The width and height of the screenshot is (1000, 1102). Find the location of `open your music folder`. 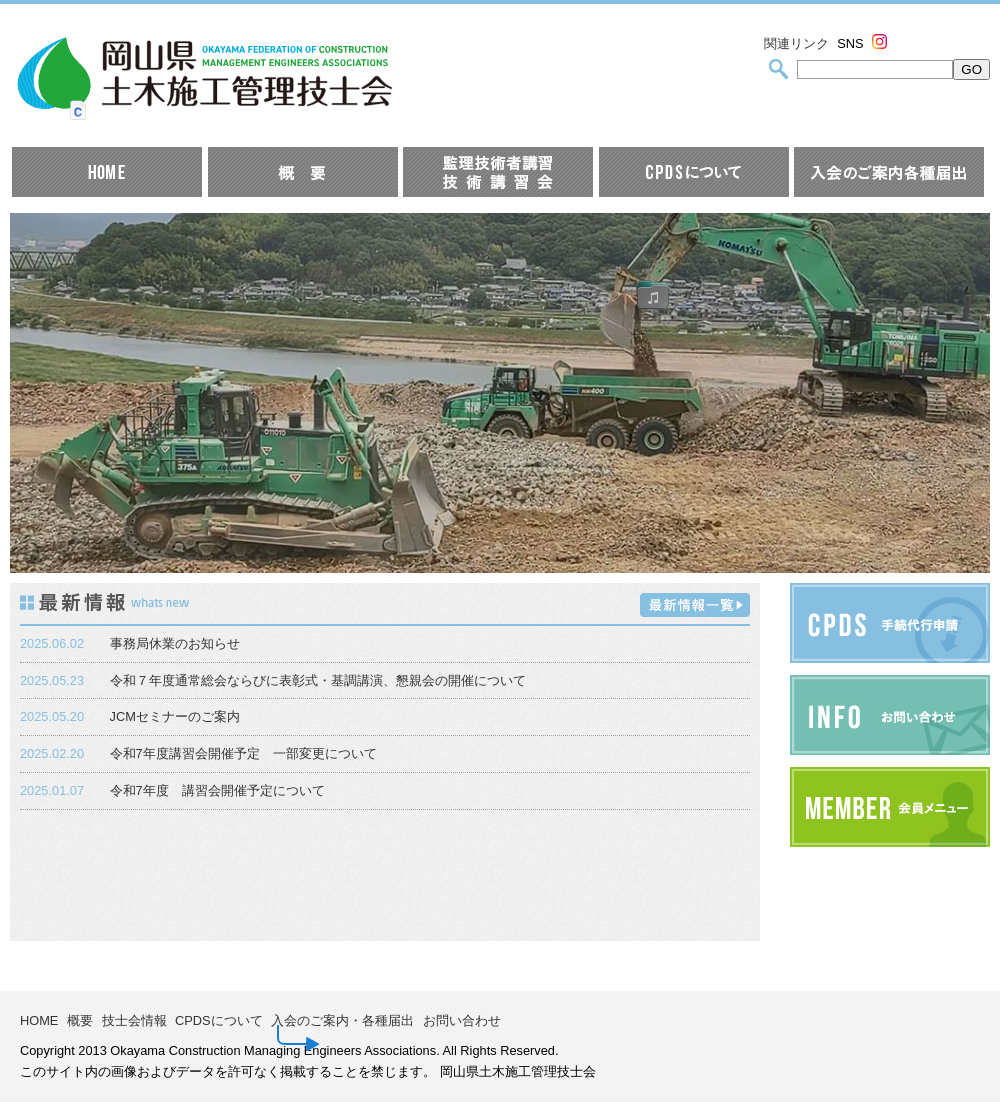

open your music folder is located at coordinates (653, 294).